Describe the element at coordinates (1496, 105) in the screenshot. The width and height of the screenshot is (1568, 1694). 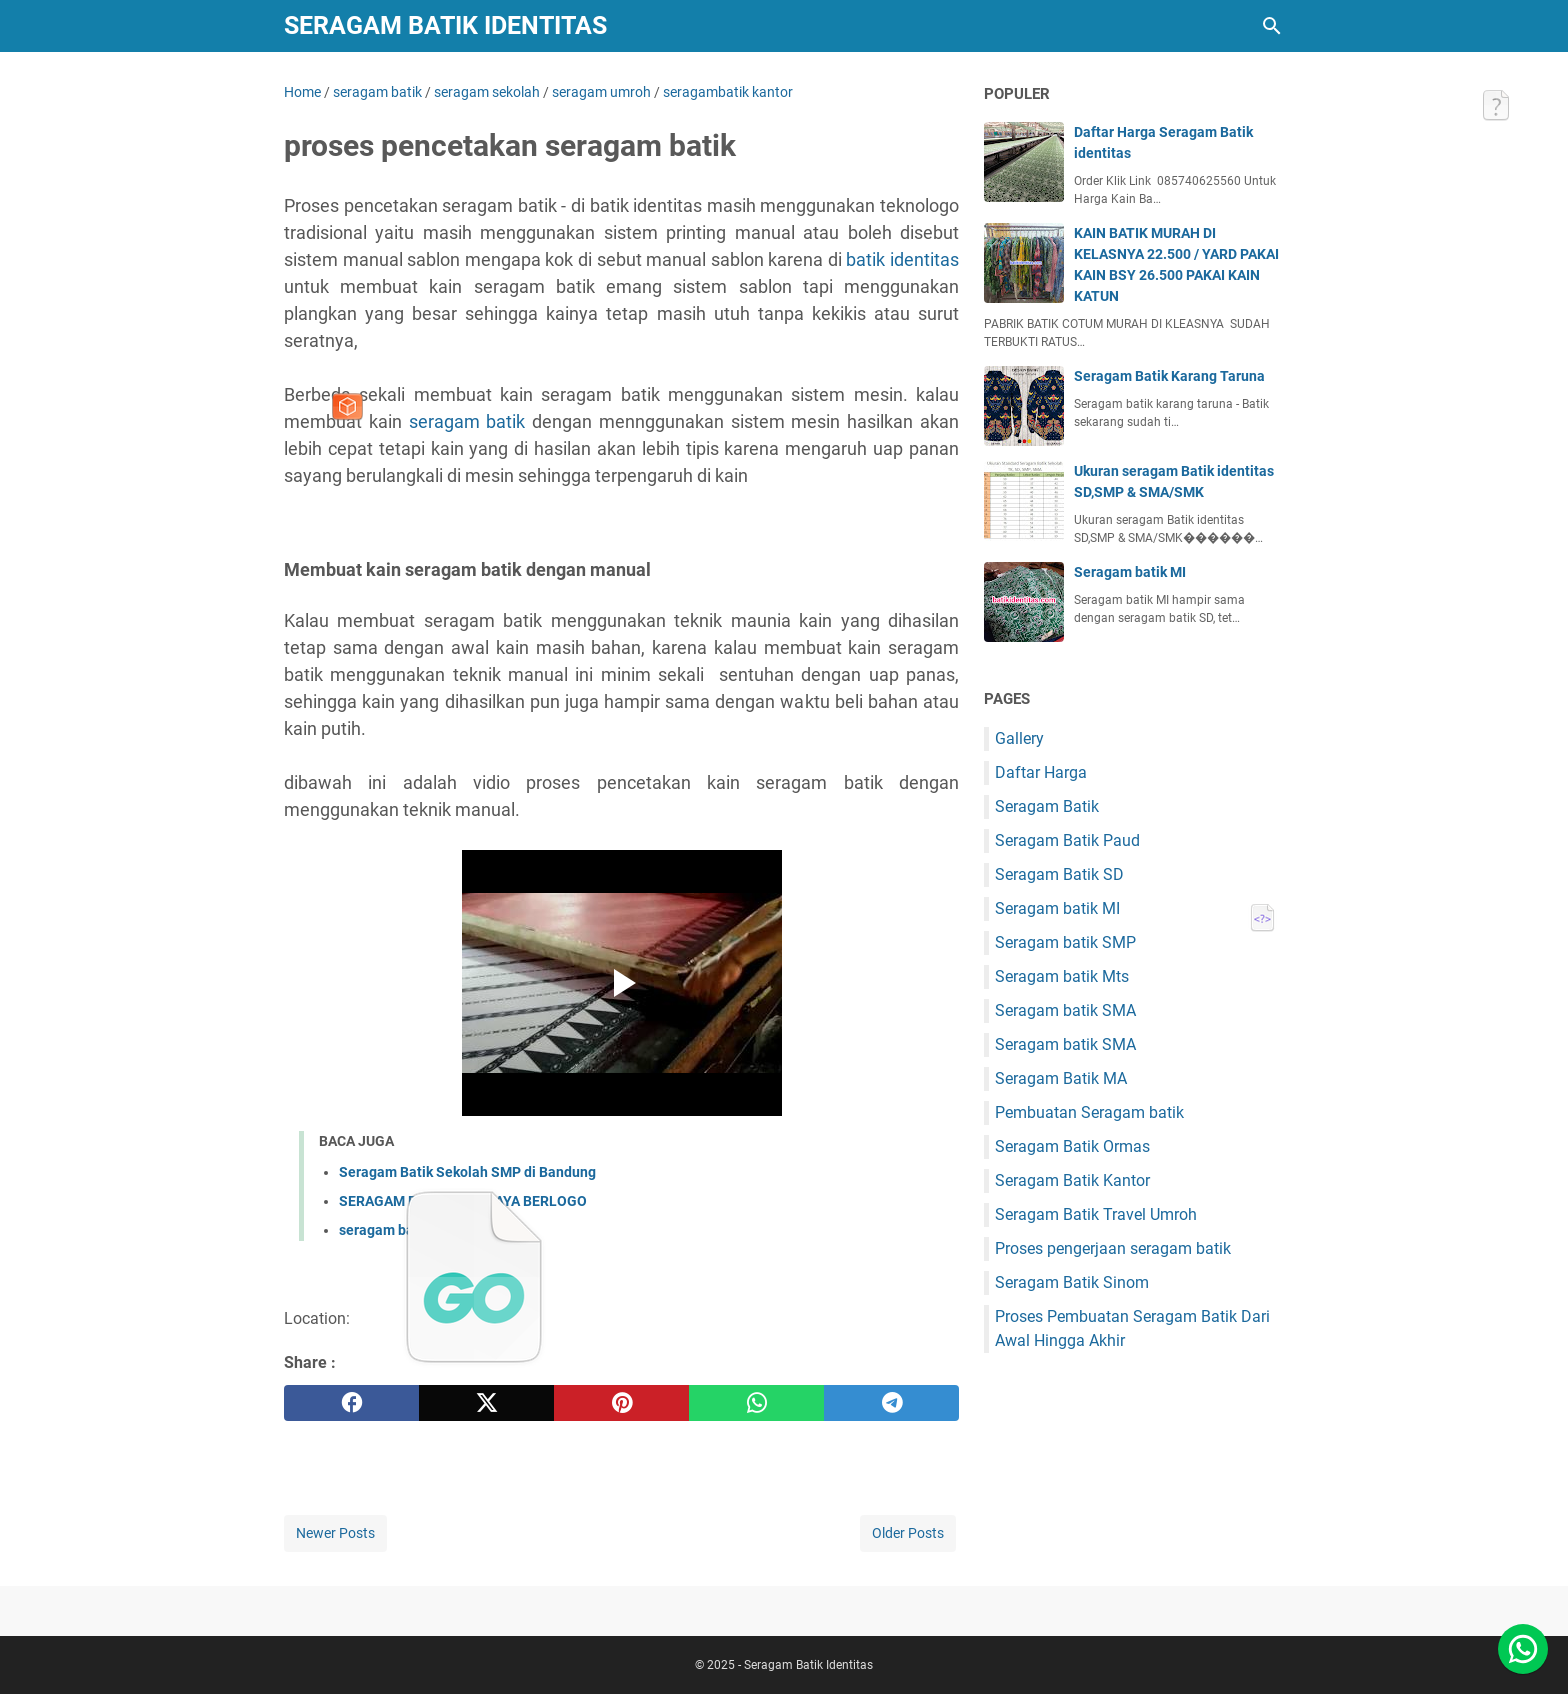
I see `indicates an unrecognized file type` at that location.